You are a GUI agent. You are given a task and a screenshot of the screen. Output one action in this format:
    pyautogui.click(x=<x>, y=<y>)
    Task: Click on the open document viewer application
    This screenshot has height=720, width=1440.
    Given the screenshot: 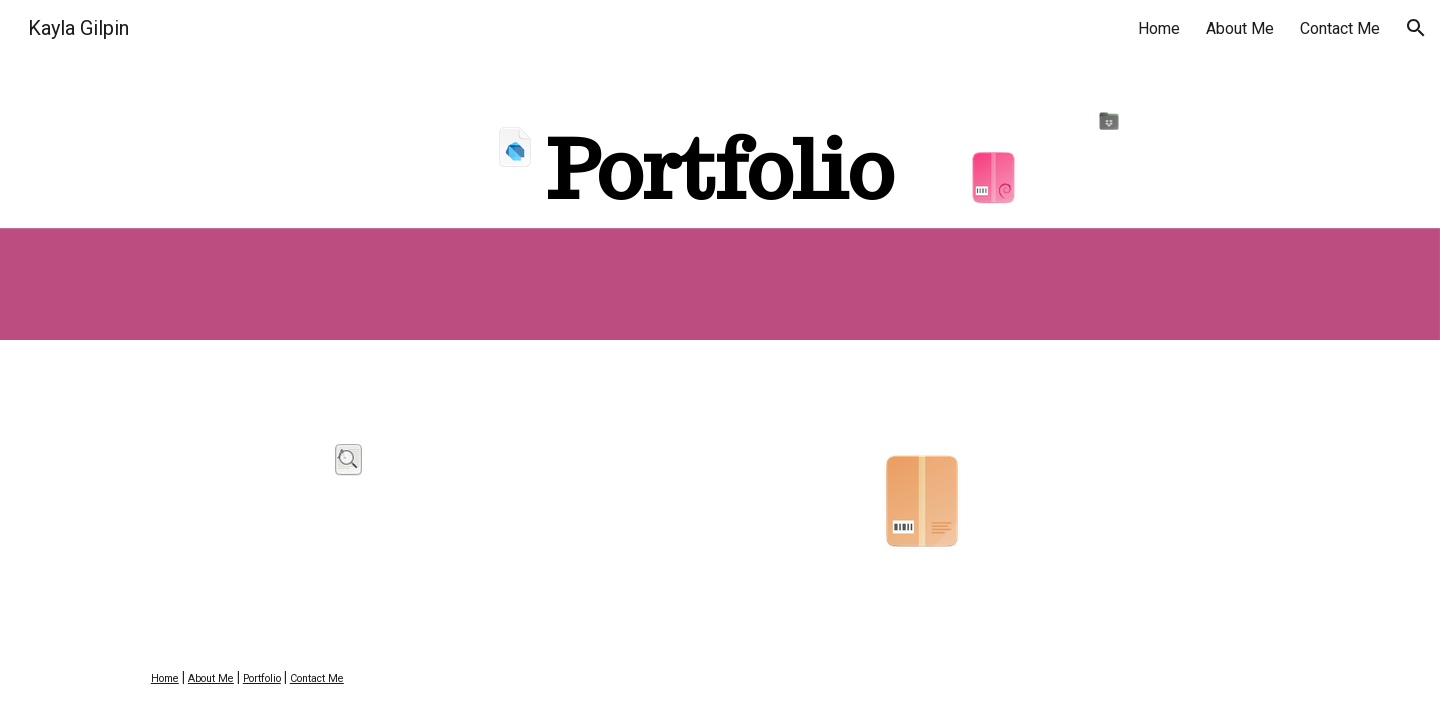 What is the action you would take?
    pyautogui.click(x=348, y=459)
    